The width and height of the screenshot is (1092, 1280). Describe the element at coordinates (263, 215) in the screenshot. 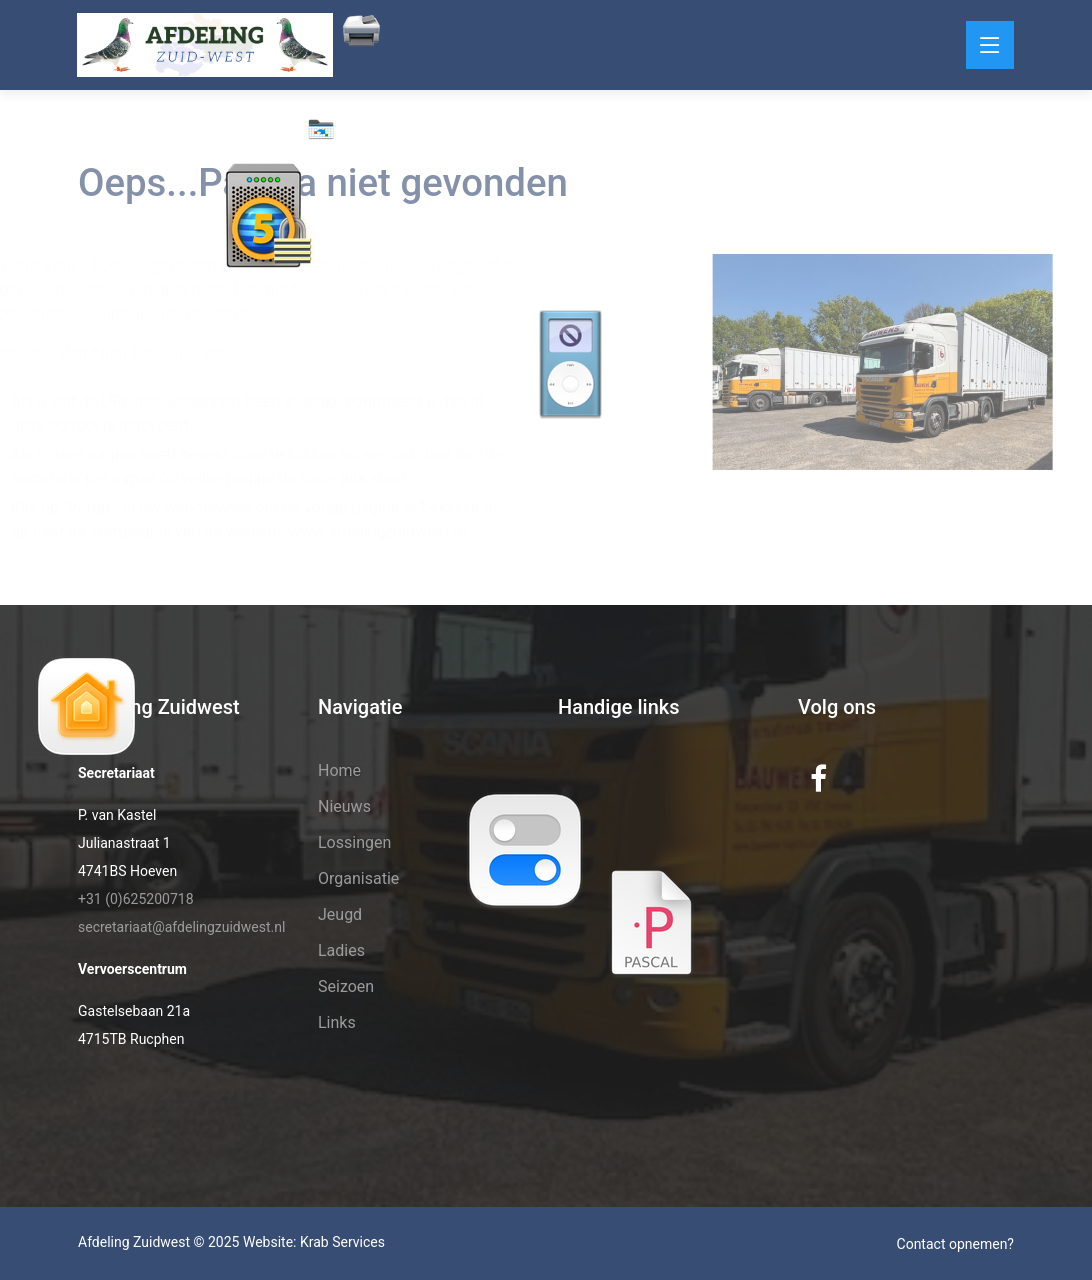

I see `indicates a locked RAID 5 storage array` at that location.